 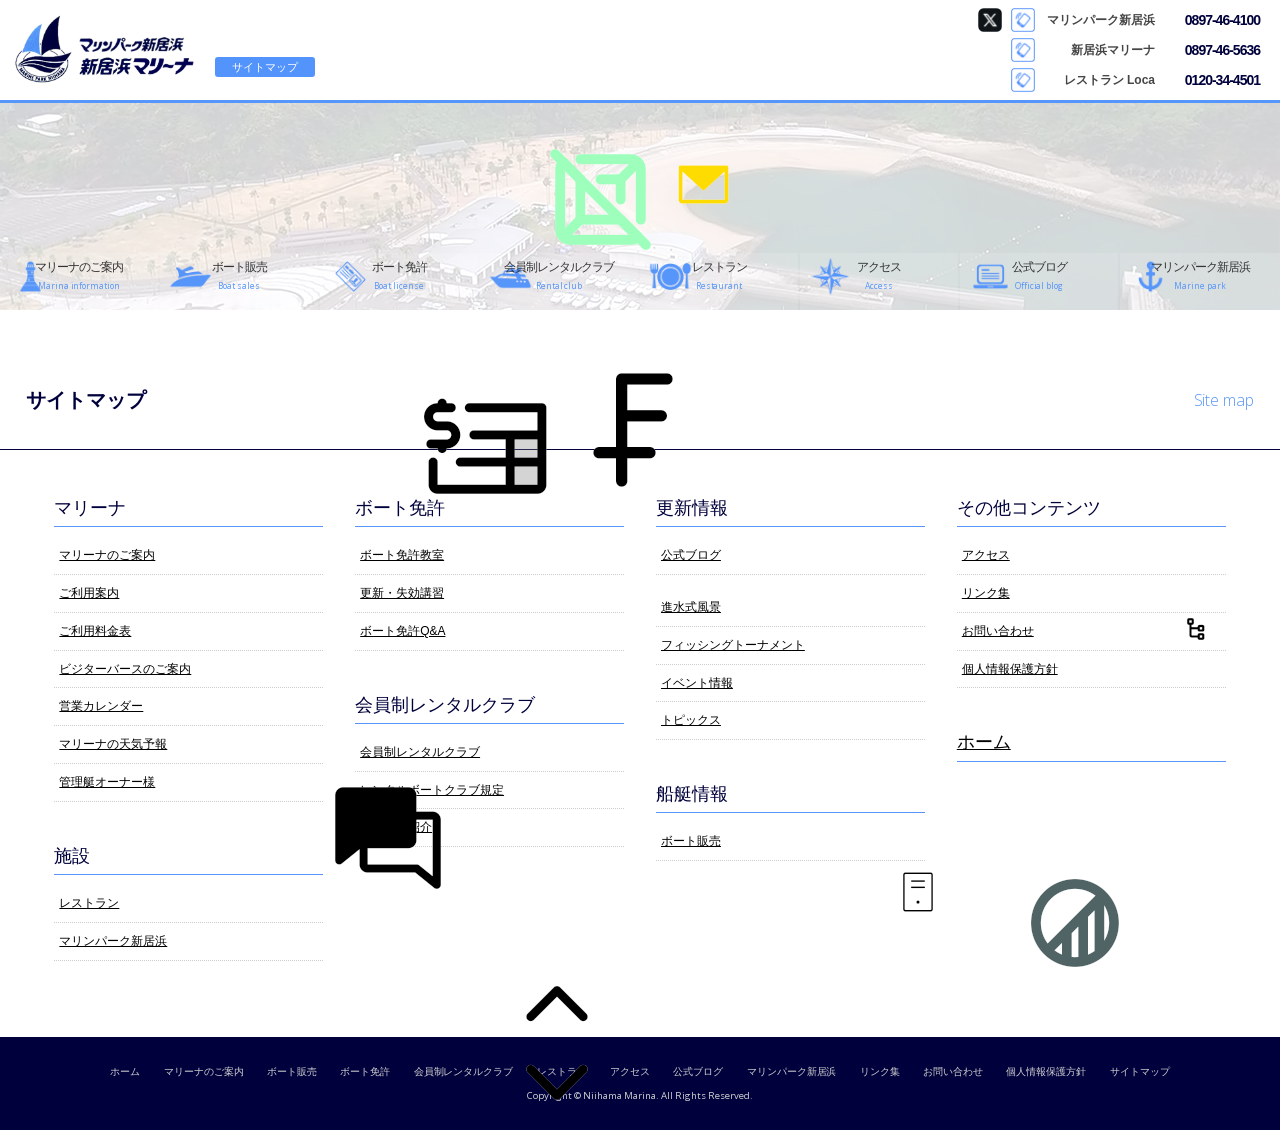 I want to click on toggle half-tone or contrast display mode, so click(x=1075, y=923).